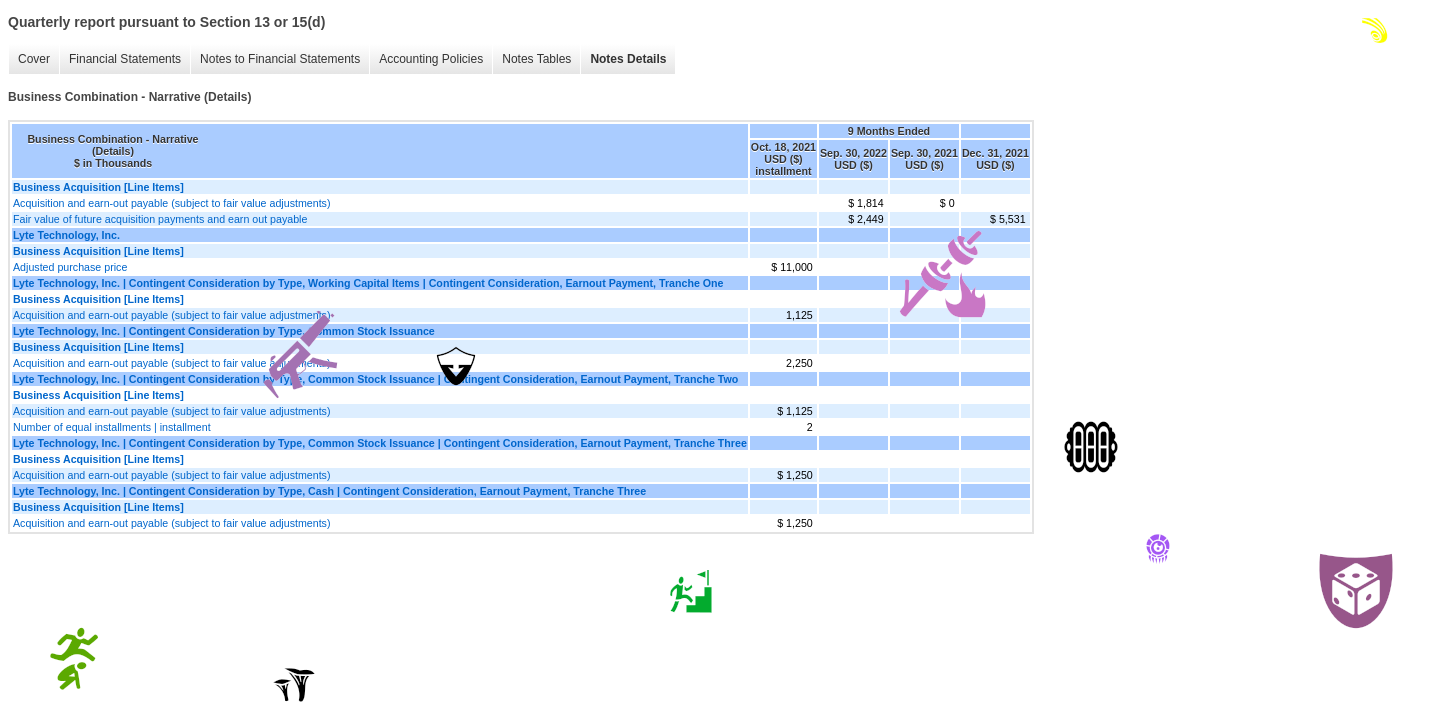  I want to click on access game protection or security settings, so click(1356, 591).